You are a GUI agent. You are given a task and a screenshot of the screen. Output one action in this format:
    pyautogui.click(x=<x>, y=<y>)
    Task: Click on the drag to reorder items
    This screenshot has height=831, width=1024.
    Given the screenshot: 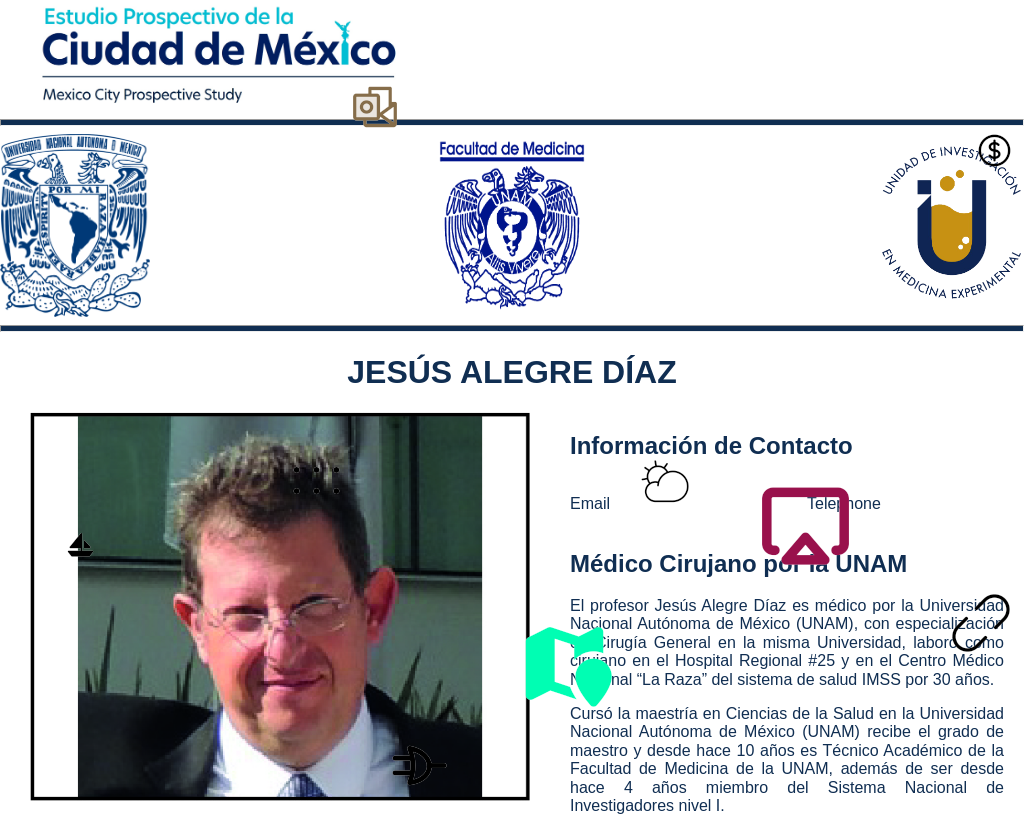 What is the action you would take?
    pyautogui.click(x=316, y=480)
    